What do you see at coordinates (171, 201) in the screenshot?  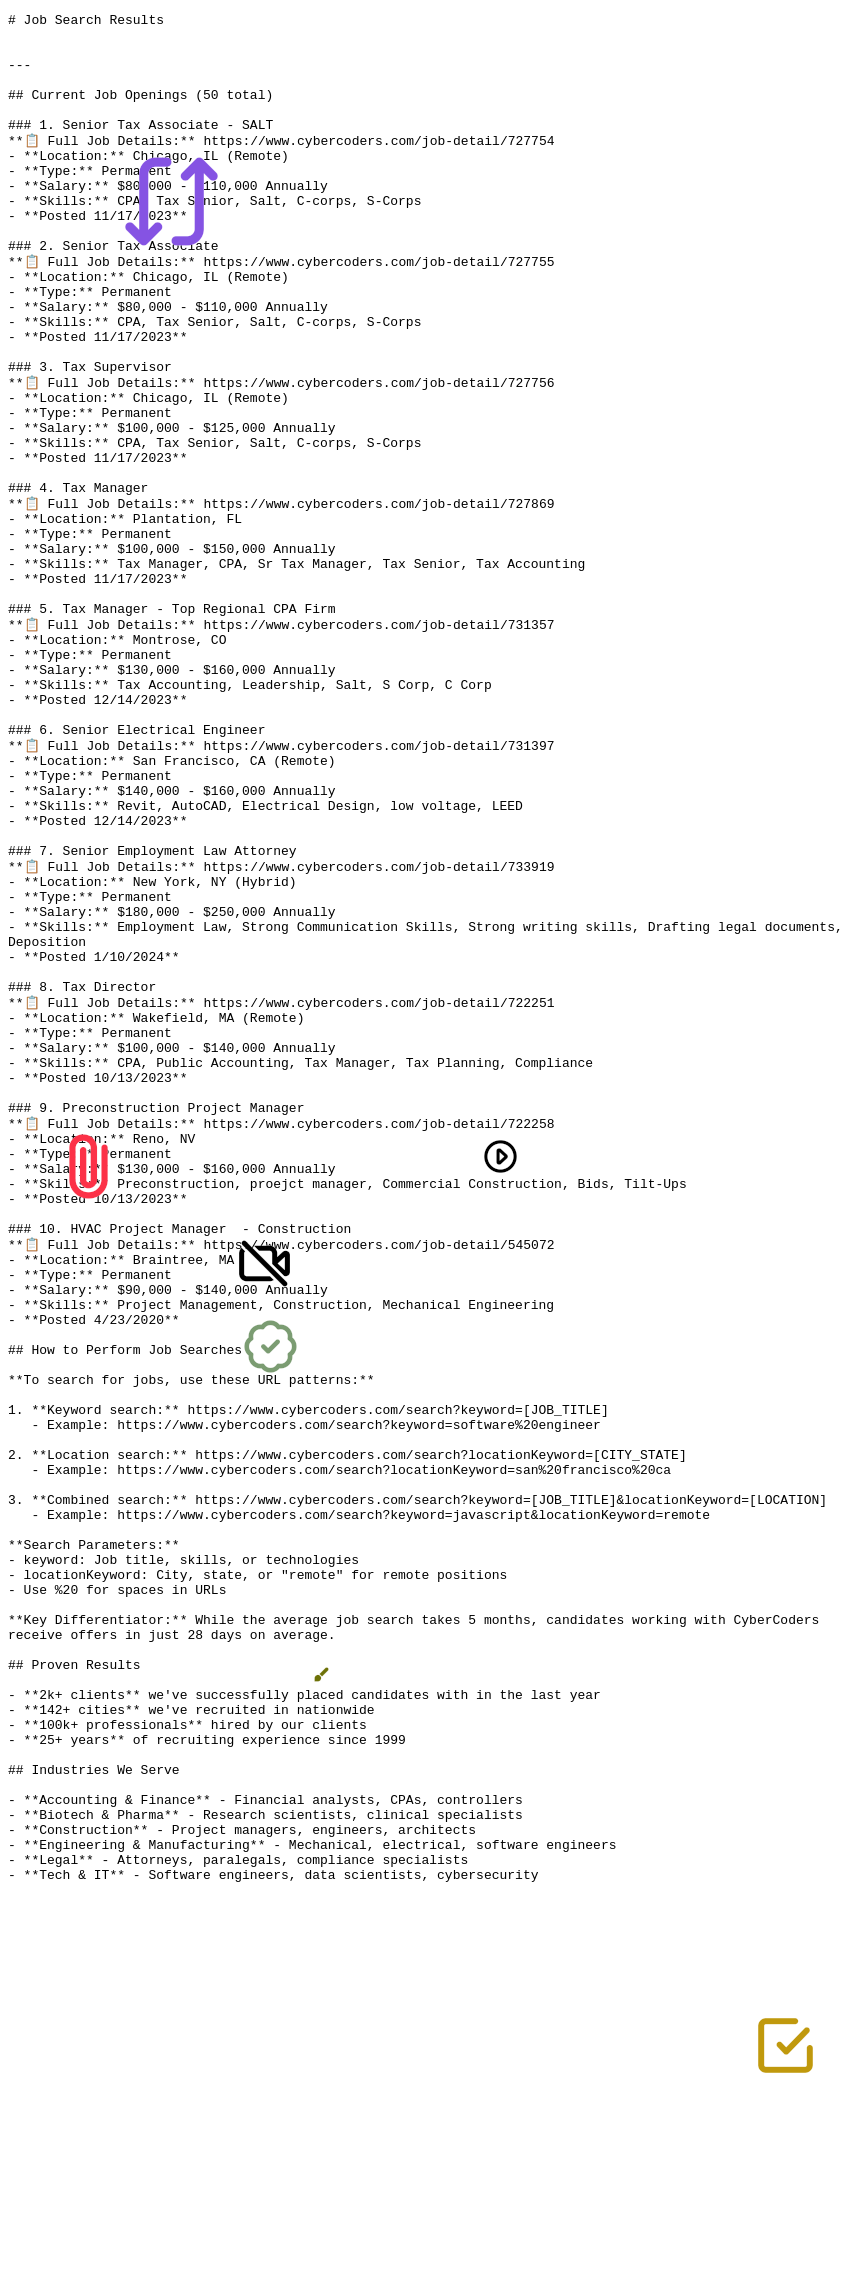 I see `flip or mirror content horizontally` at bounding box center [171, 201].